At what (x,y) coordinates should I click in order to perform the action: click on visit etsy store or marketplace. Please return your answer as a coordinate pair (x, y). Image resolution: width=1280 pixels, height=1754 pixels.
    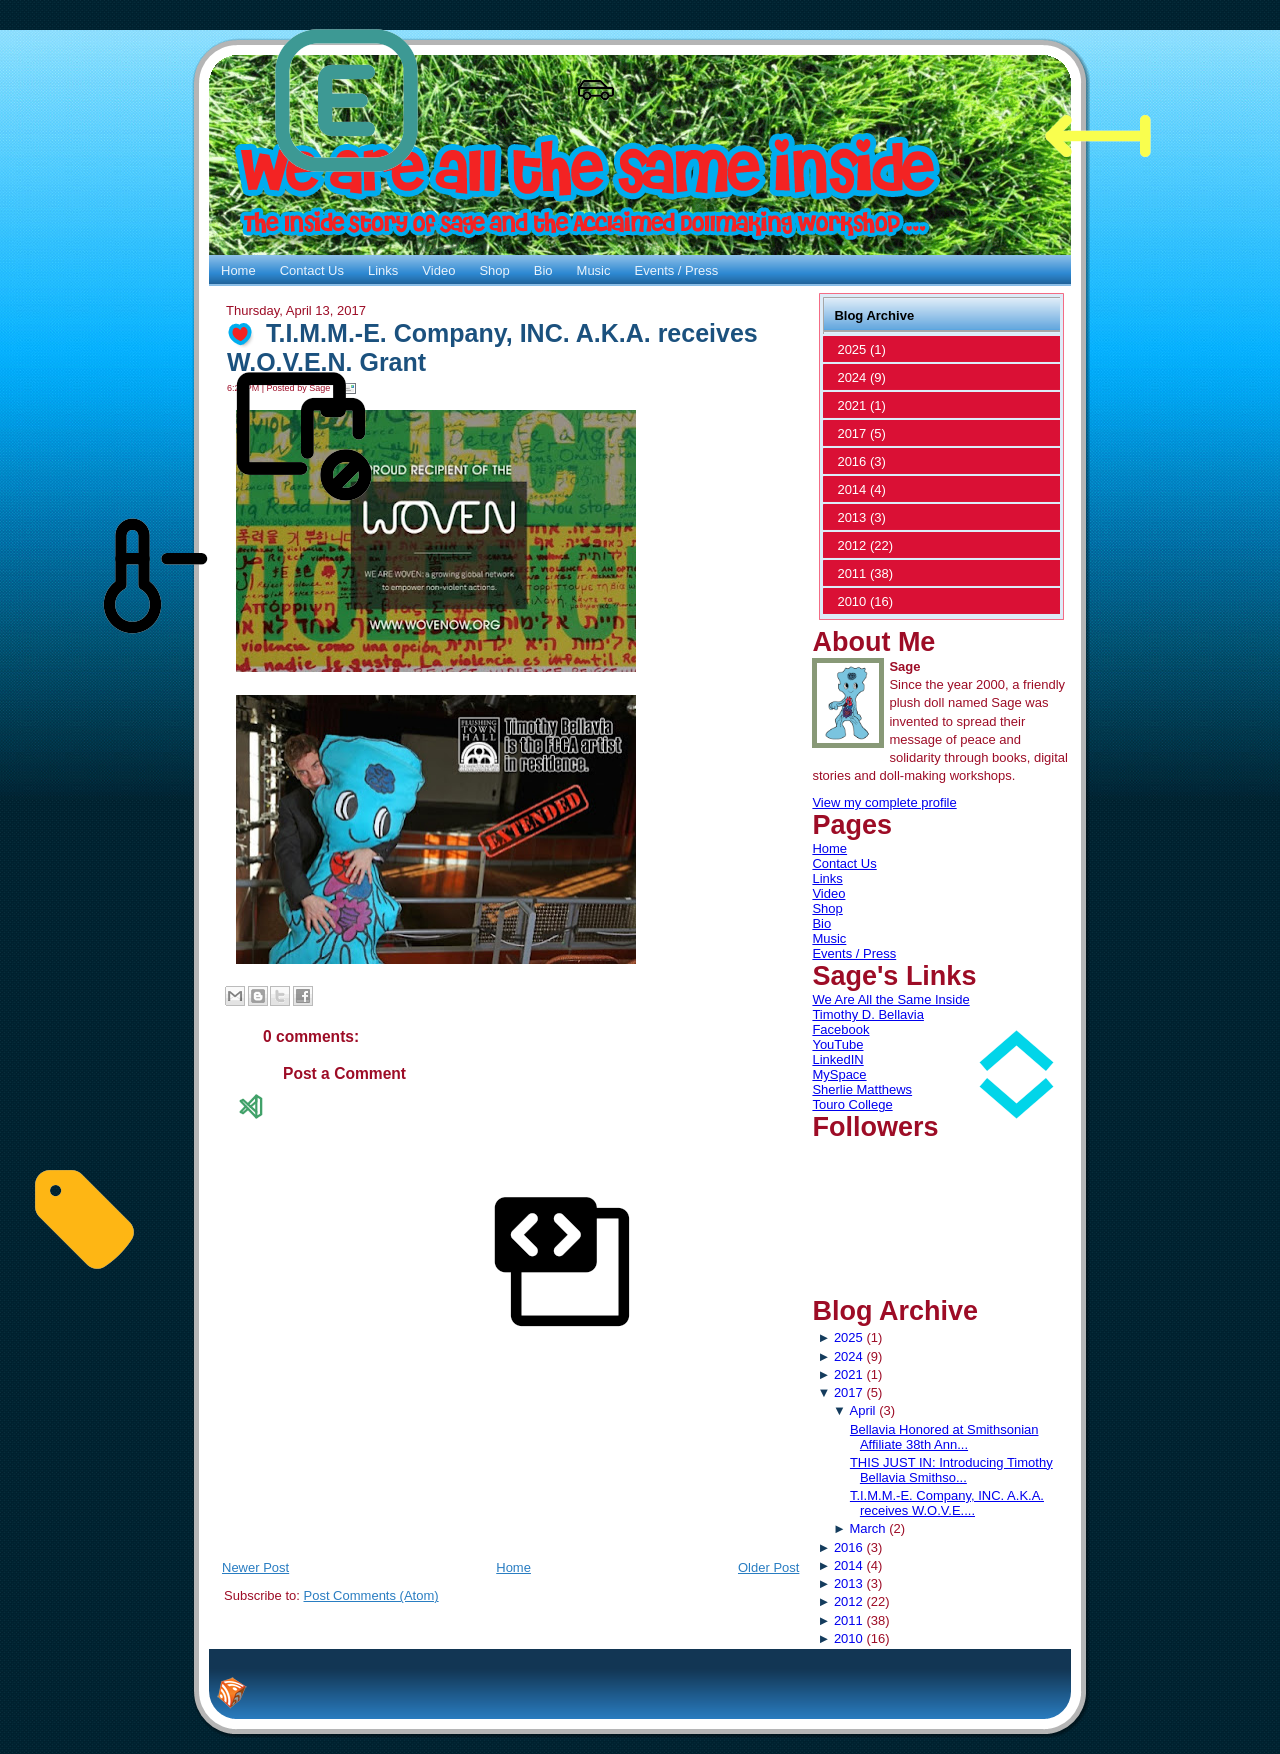
    Looking at the image, I should click on (346, 100).